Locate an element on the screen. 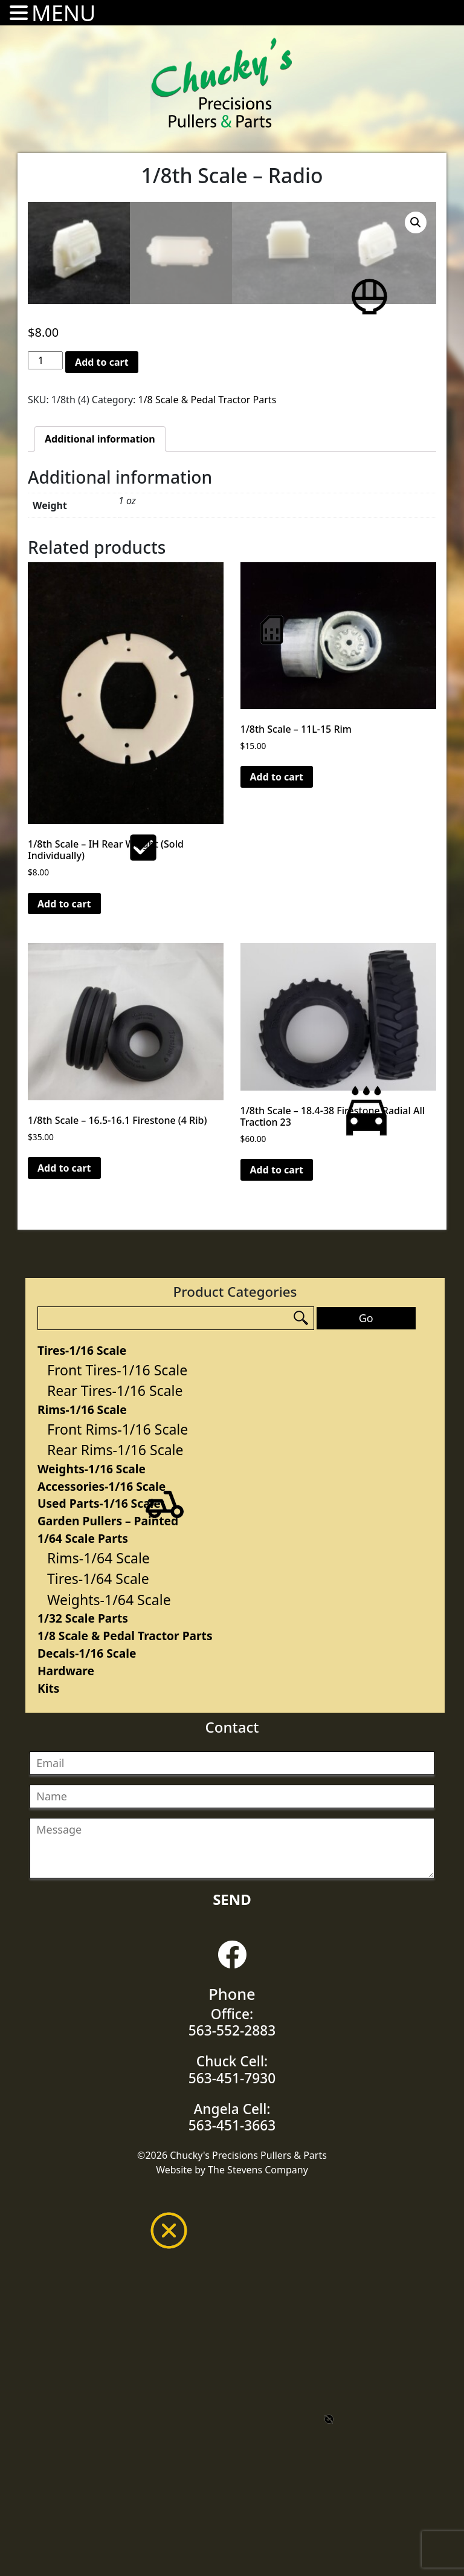 This screenshot has height=2576, width=464. close or dismiss a dialog is located at coordinates (169, 2230).